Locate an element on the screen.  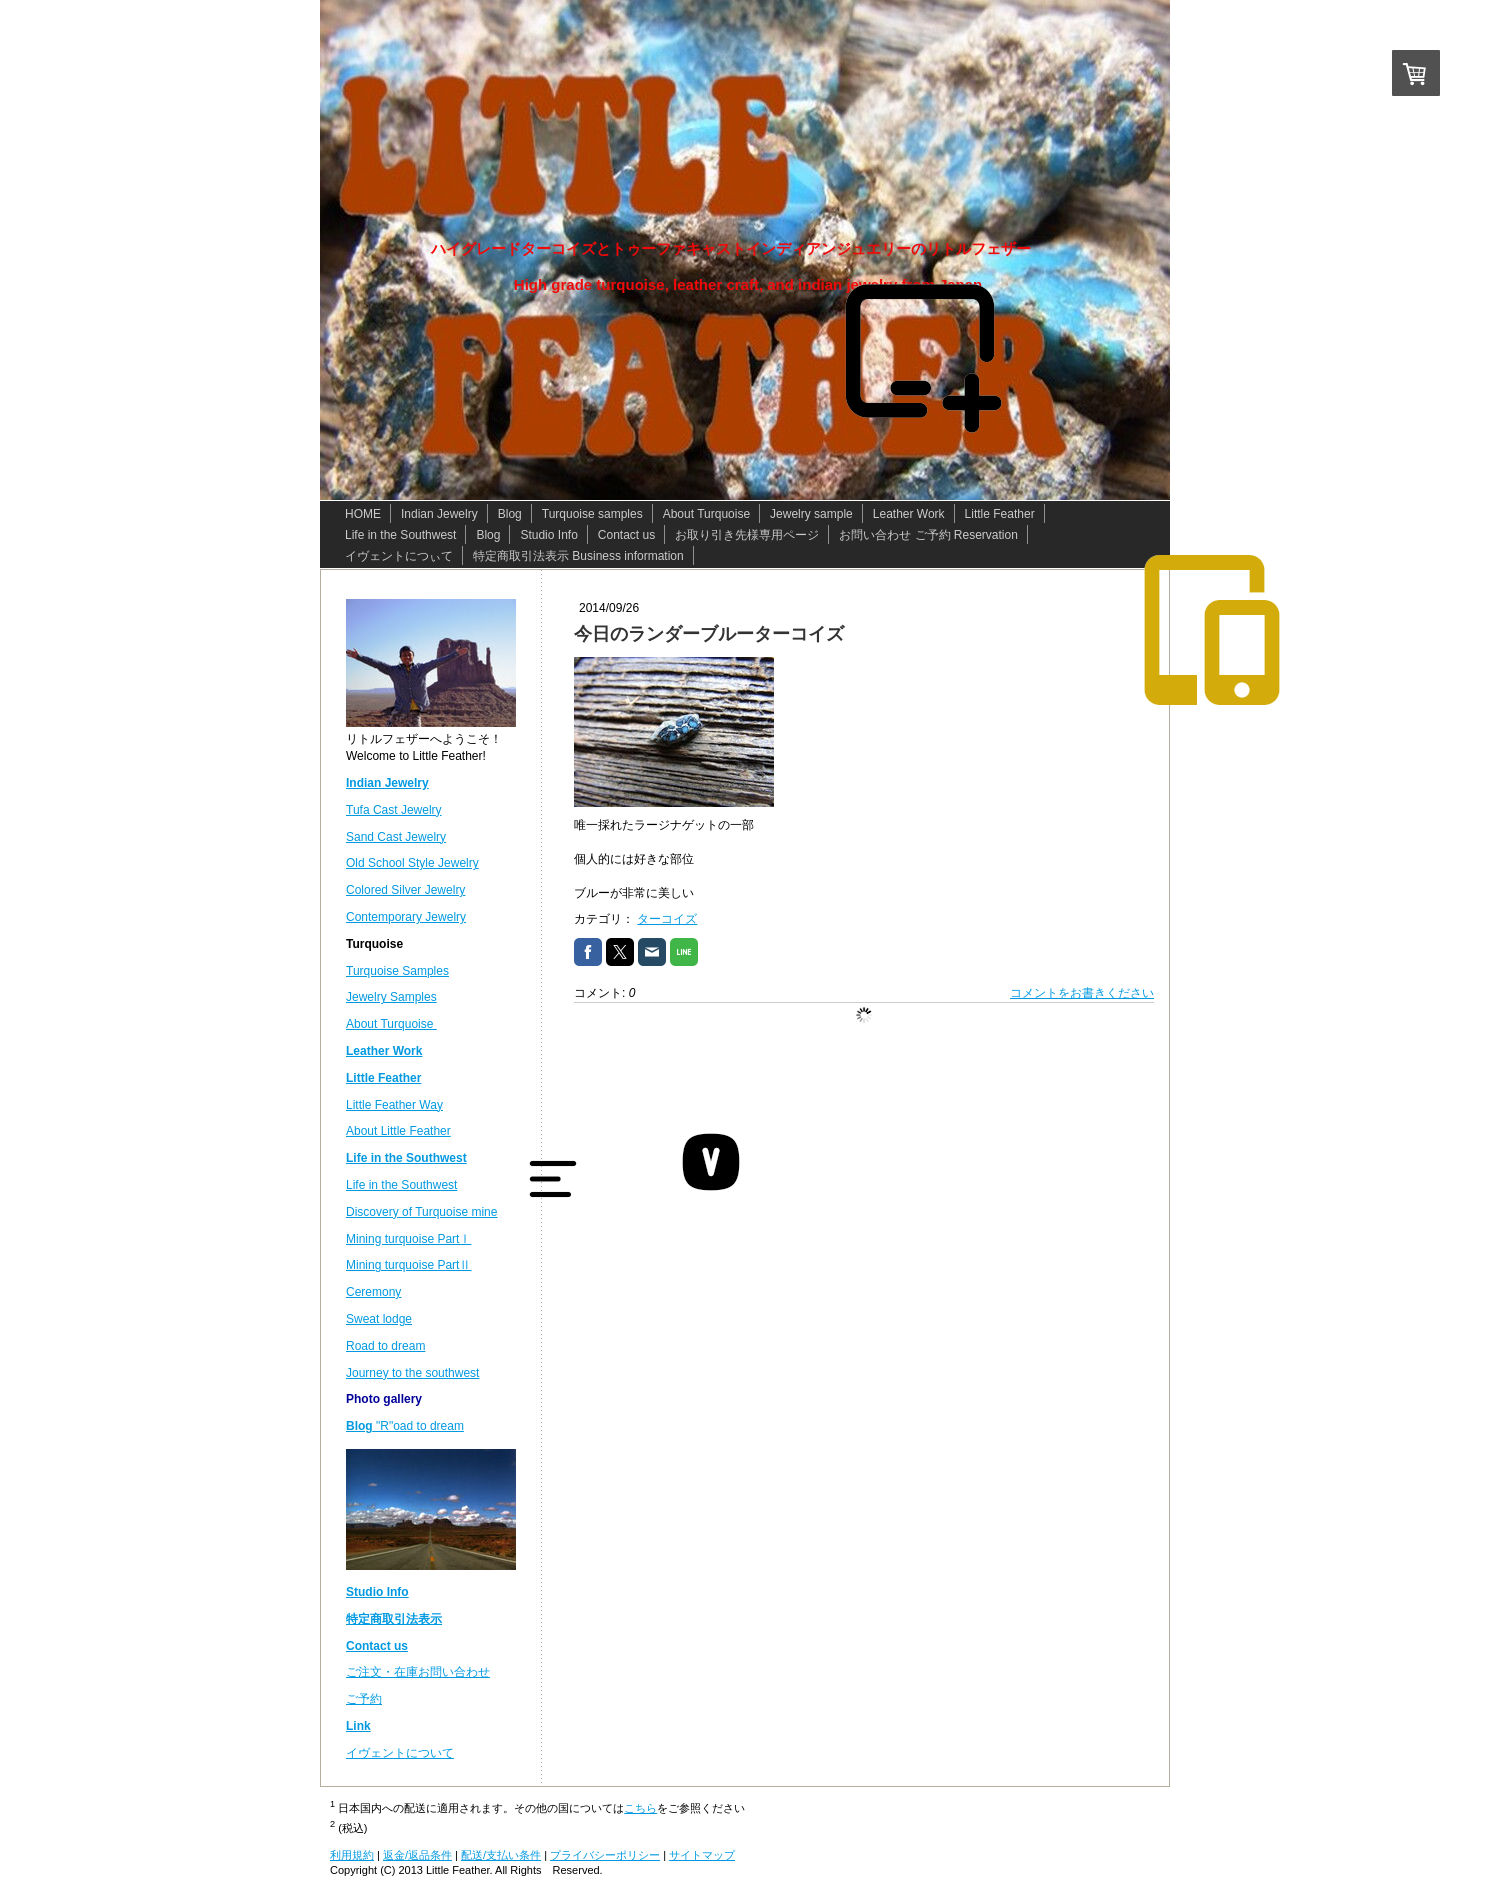
align text to the left is located at coordinates (553, 1179).